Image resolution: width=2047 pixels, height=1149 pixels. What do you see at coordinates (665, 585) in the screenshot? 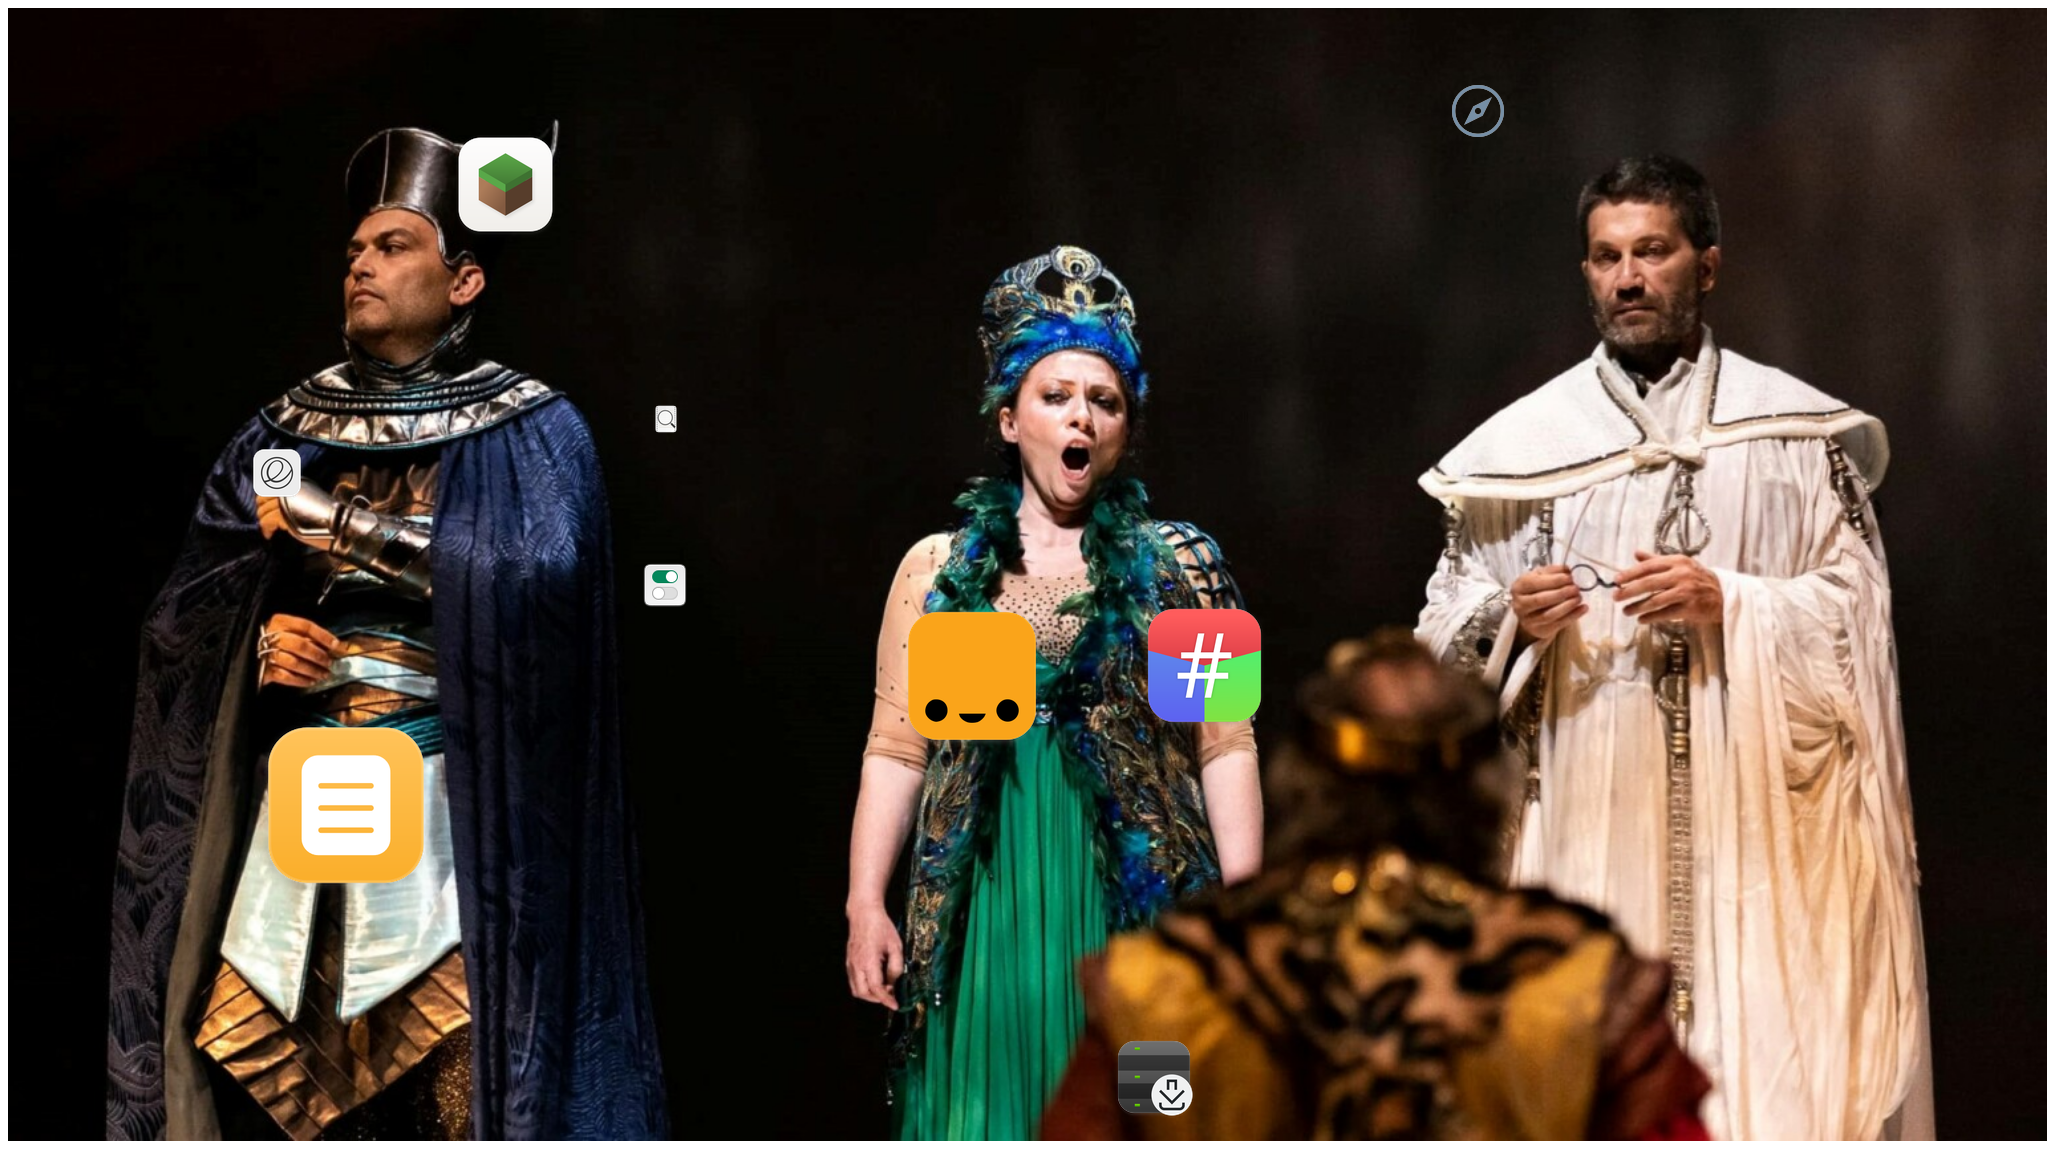
I see `open desktop settings and preferences` at bounding box center [665, 585].